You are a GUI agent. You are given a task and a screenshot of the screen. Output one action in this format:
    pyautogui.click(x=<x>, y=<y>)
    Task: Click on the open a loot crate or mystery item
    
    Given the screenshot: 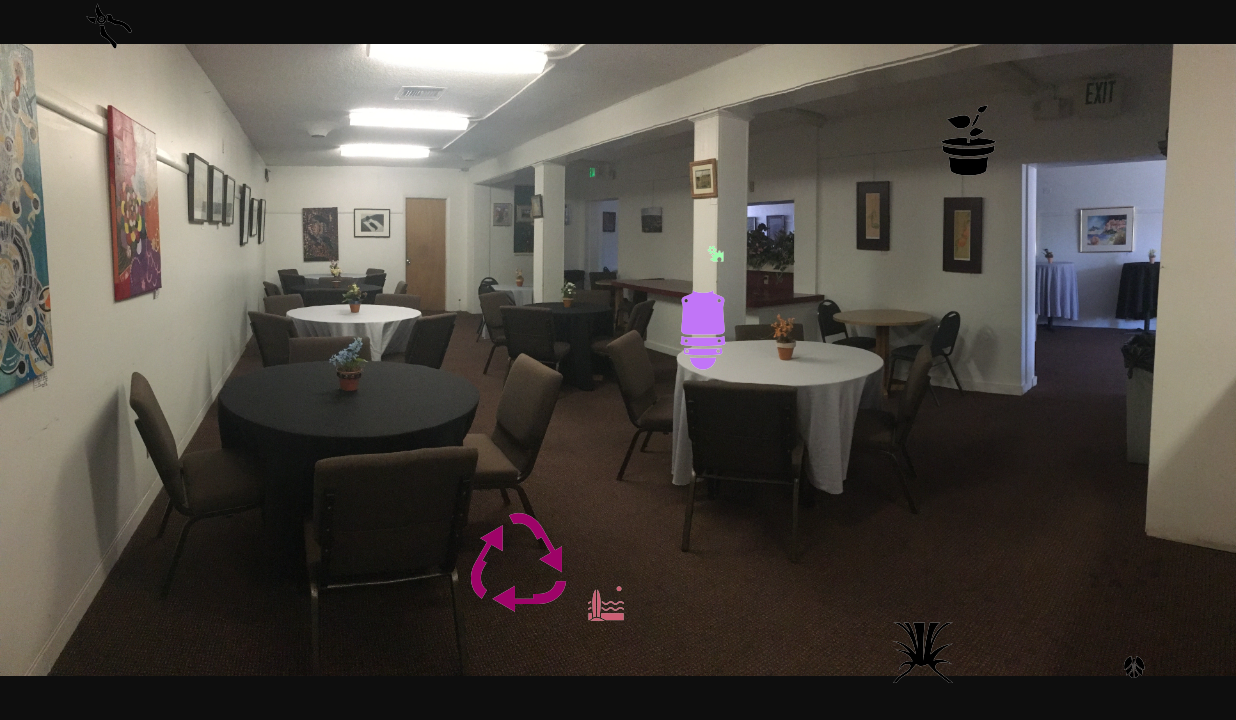 What is the action you would take?
    pyautogui.click(x=1134, y=667)
    